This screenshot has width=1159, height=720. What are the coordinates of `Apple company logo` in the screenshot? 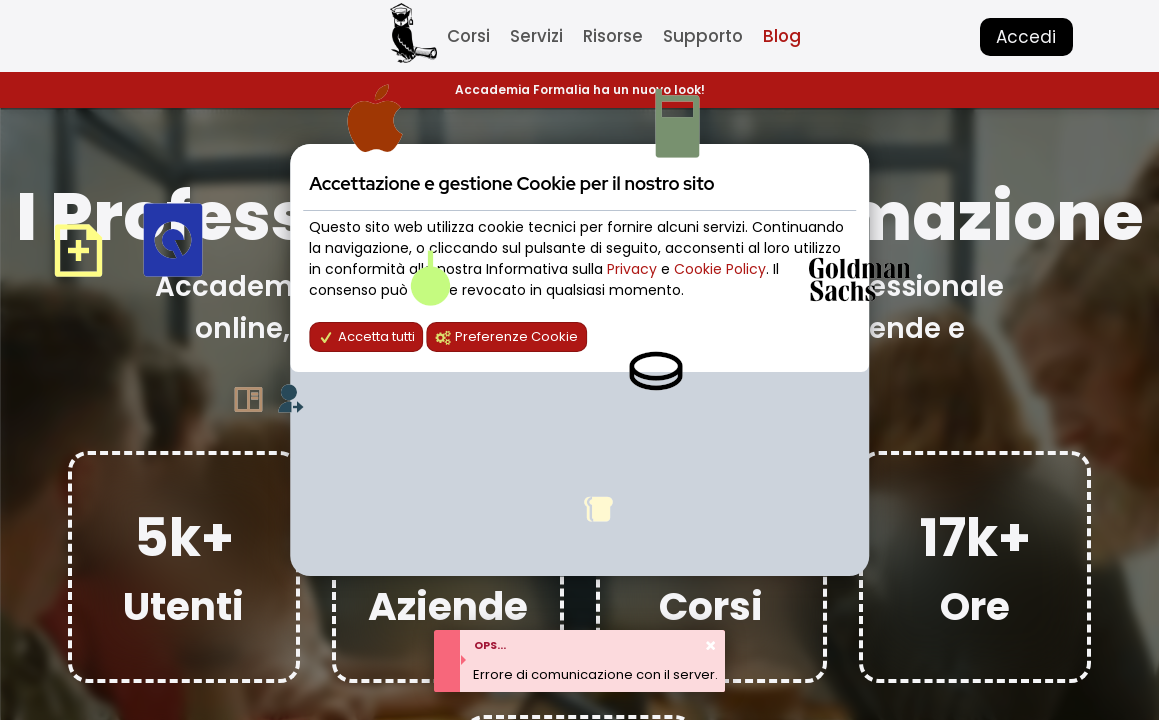 It's located at (376, 118).